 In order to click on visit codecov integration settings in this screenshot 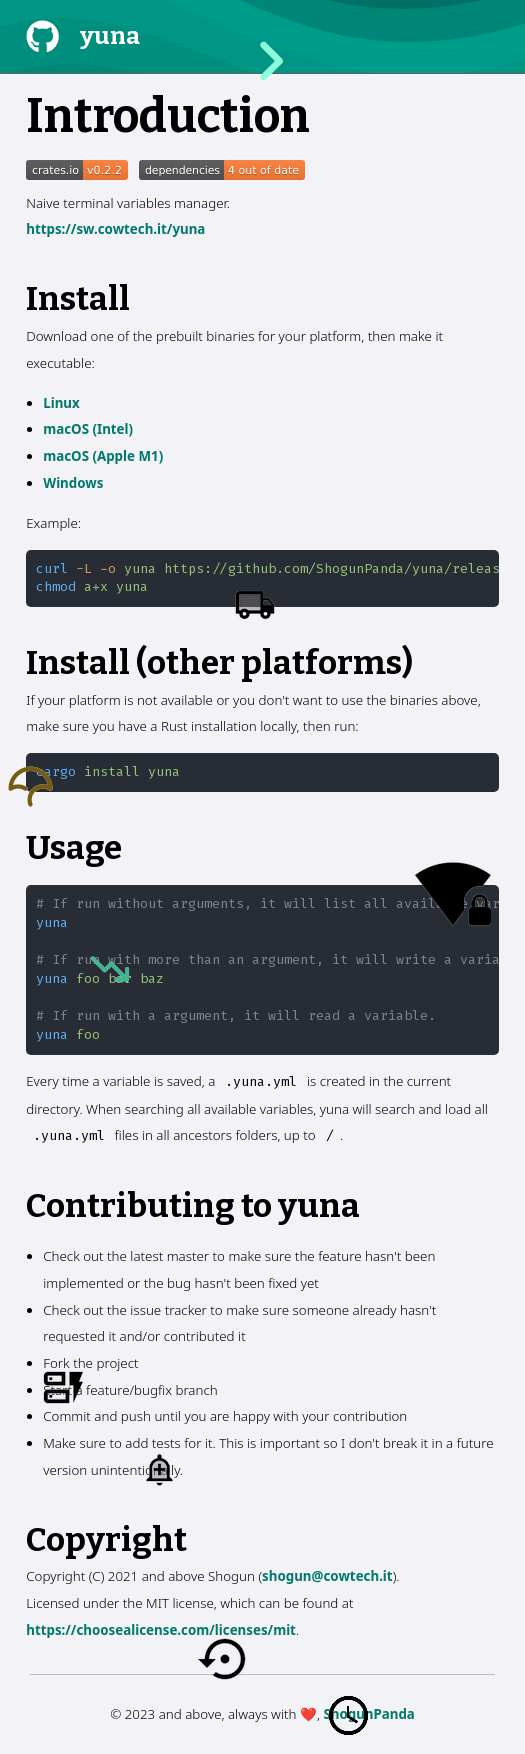, I will do `click(30, 786)`.